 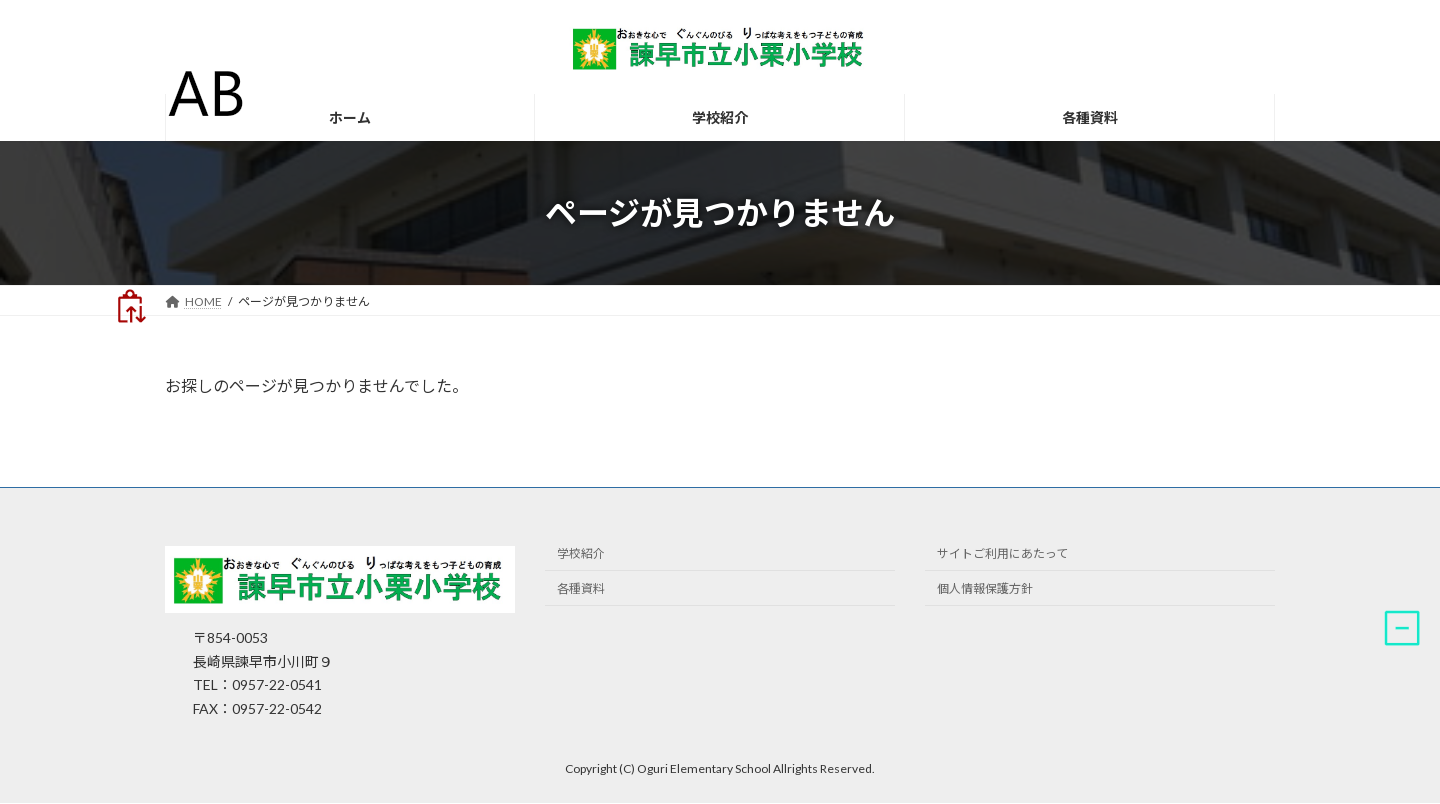 What do you see at coordinates (205, 98) in the screenshot?
I see `toggle case-sensitive search matching` at bounding box center [205, 98].